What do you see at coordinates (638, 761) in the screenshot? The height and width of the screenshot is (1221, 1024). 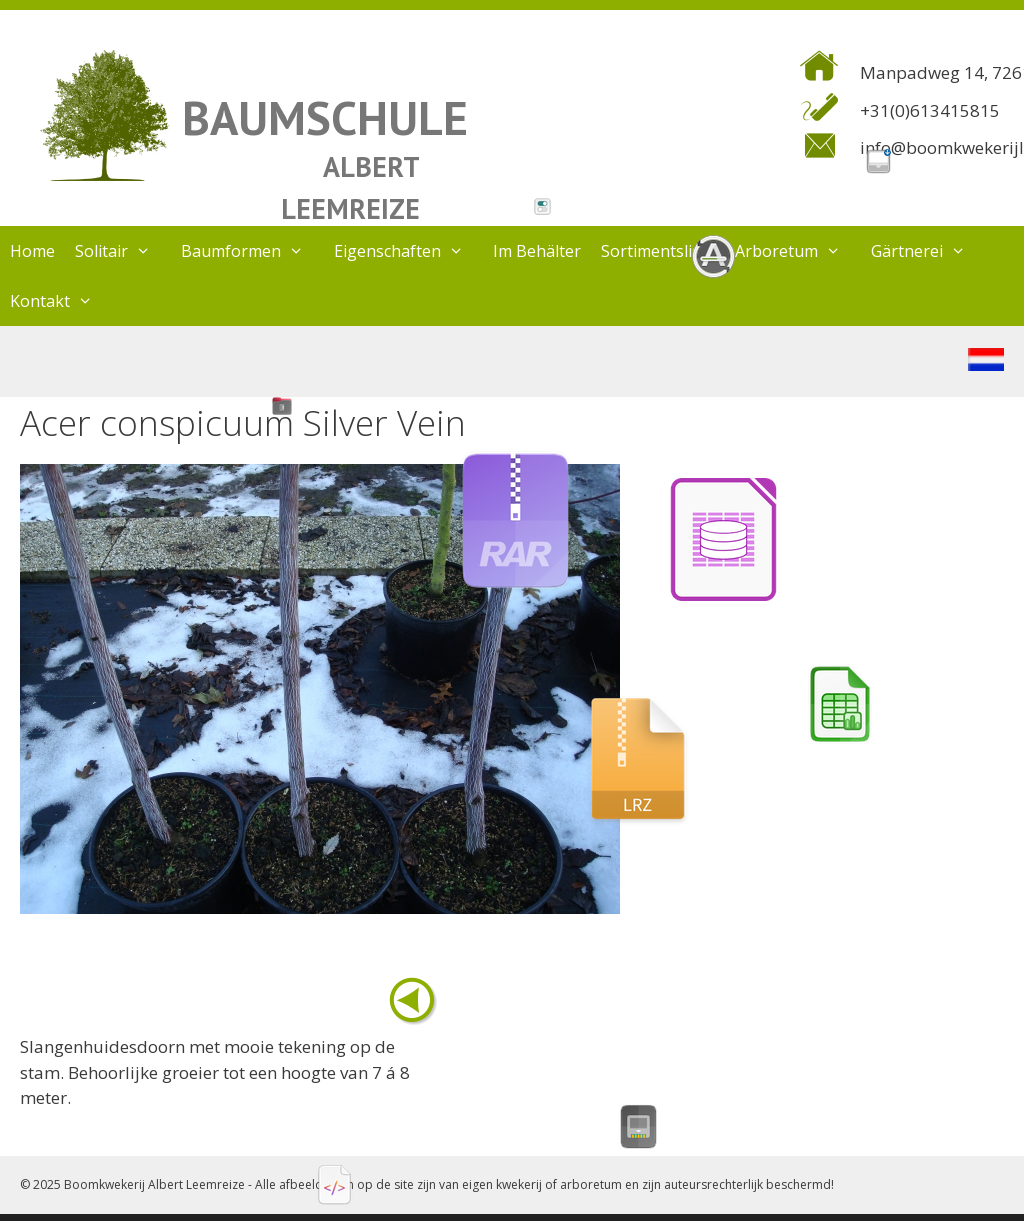 I see `an lrzip compressed archive file` at bounding box center [638, 761].